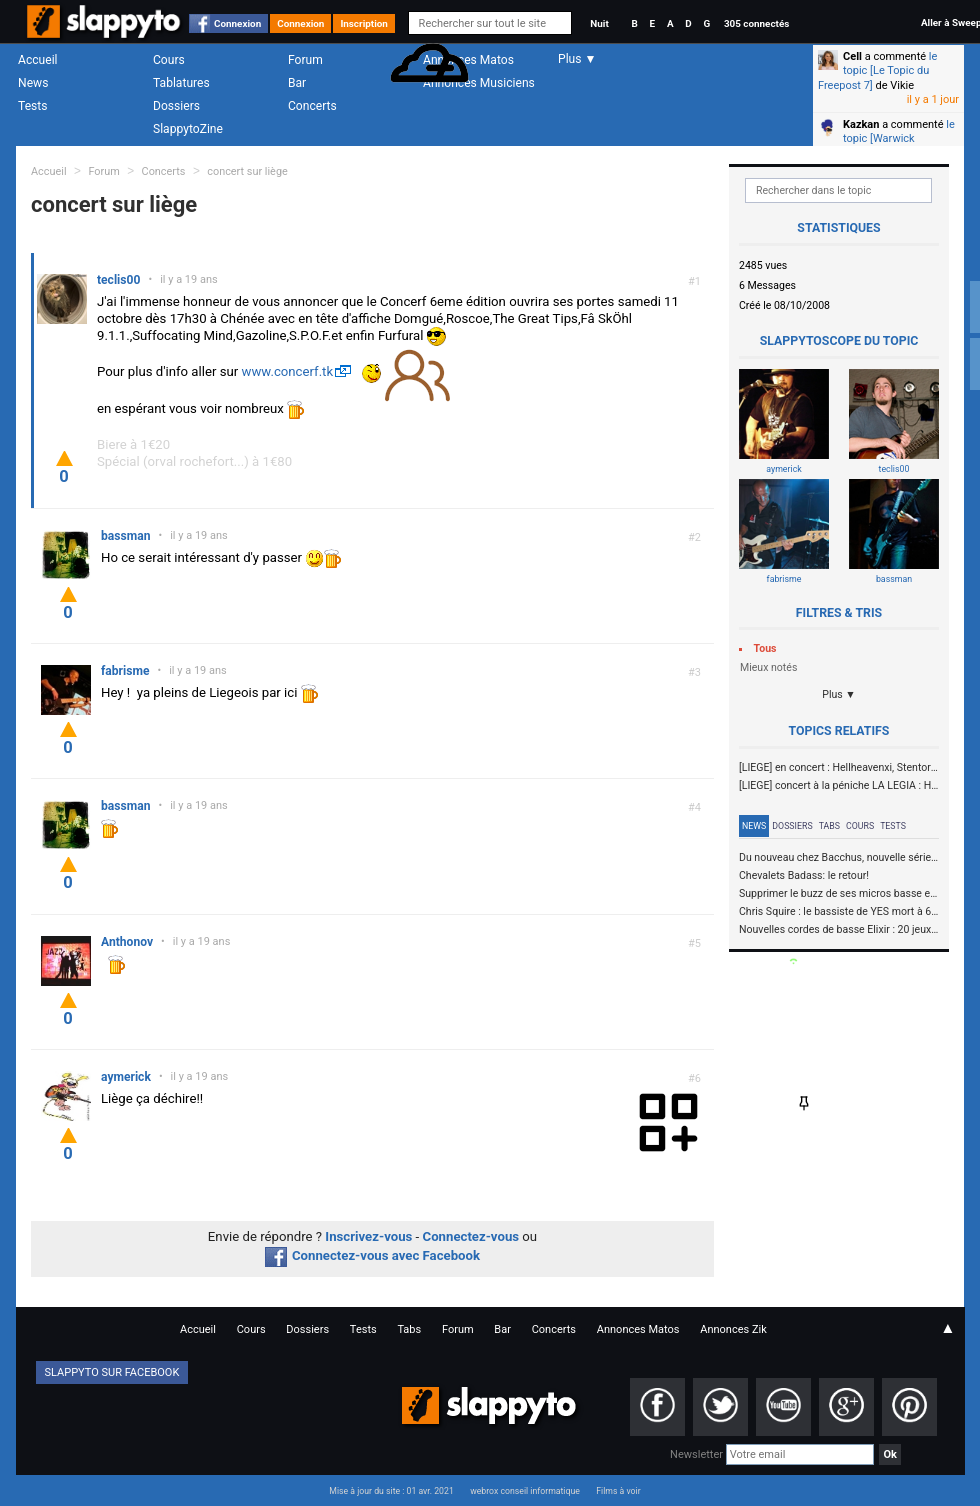  I want to click on add a new category, so click(668, 1122).